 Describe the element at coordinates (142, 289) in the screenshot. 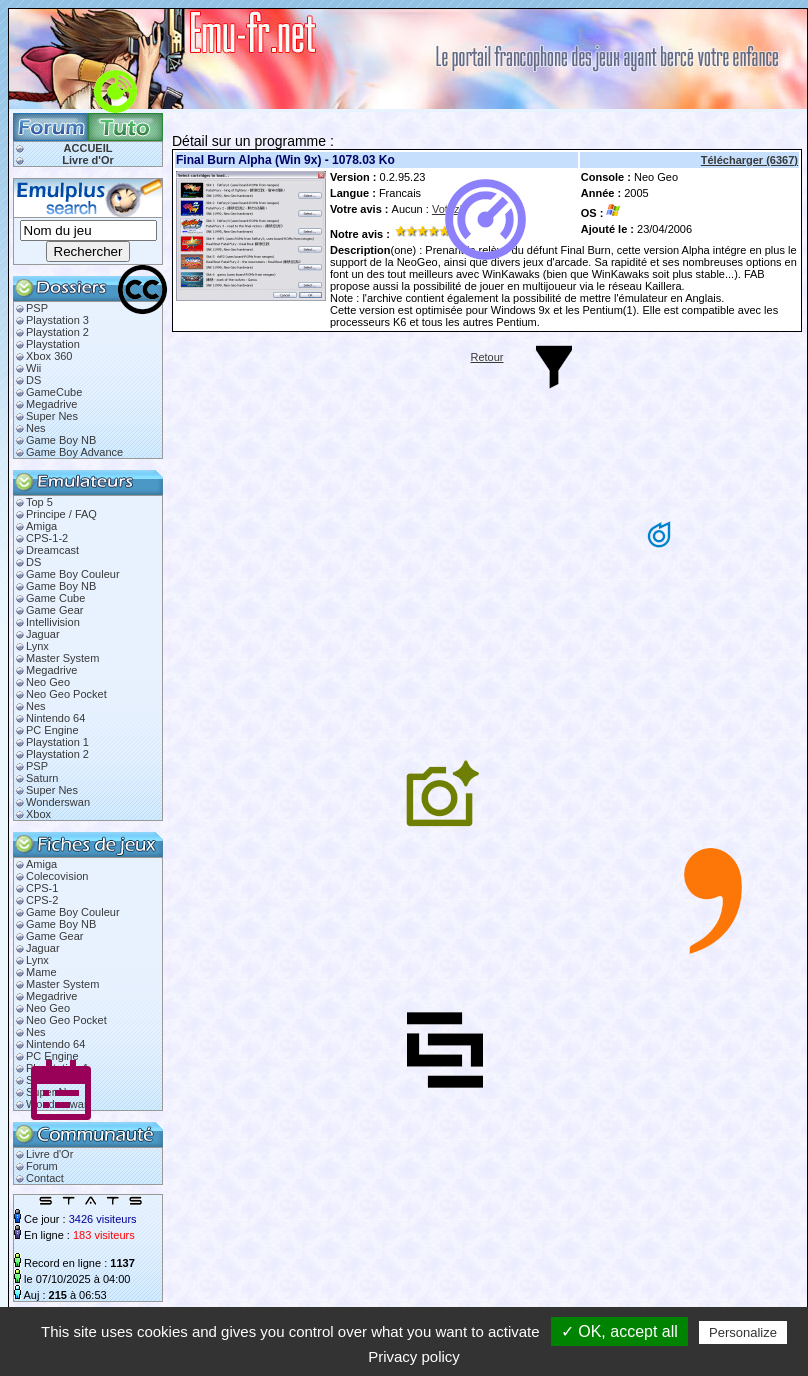

I see `indicates content is licensed under creative commons` at that location.